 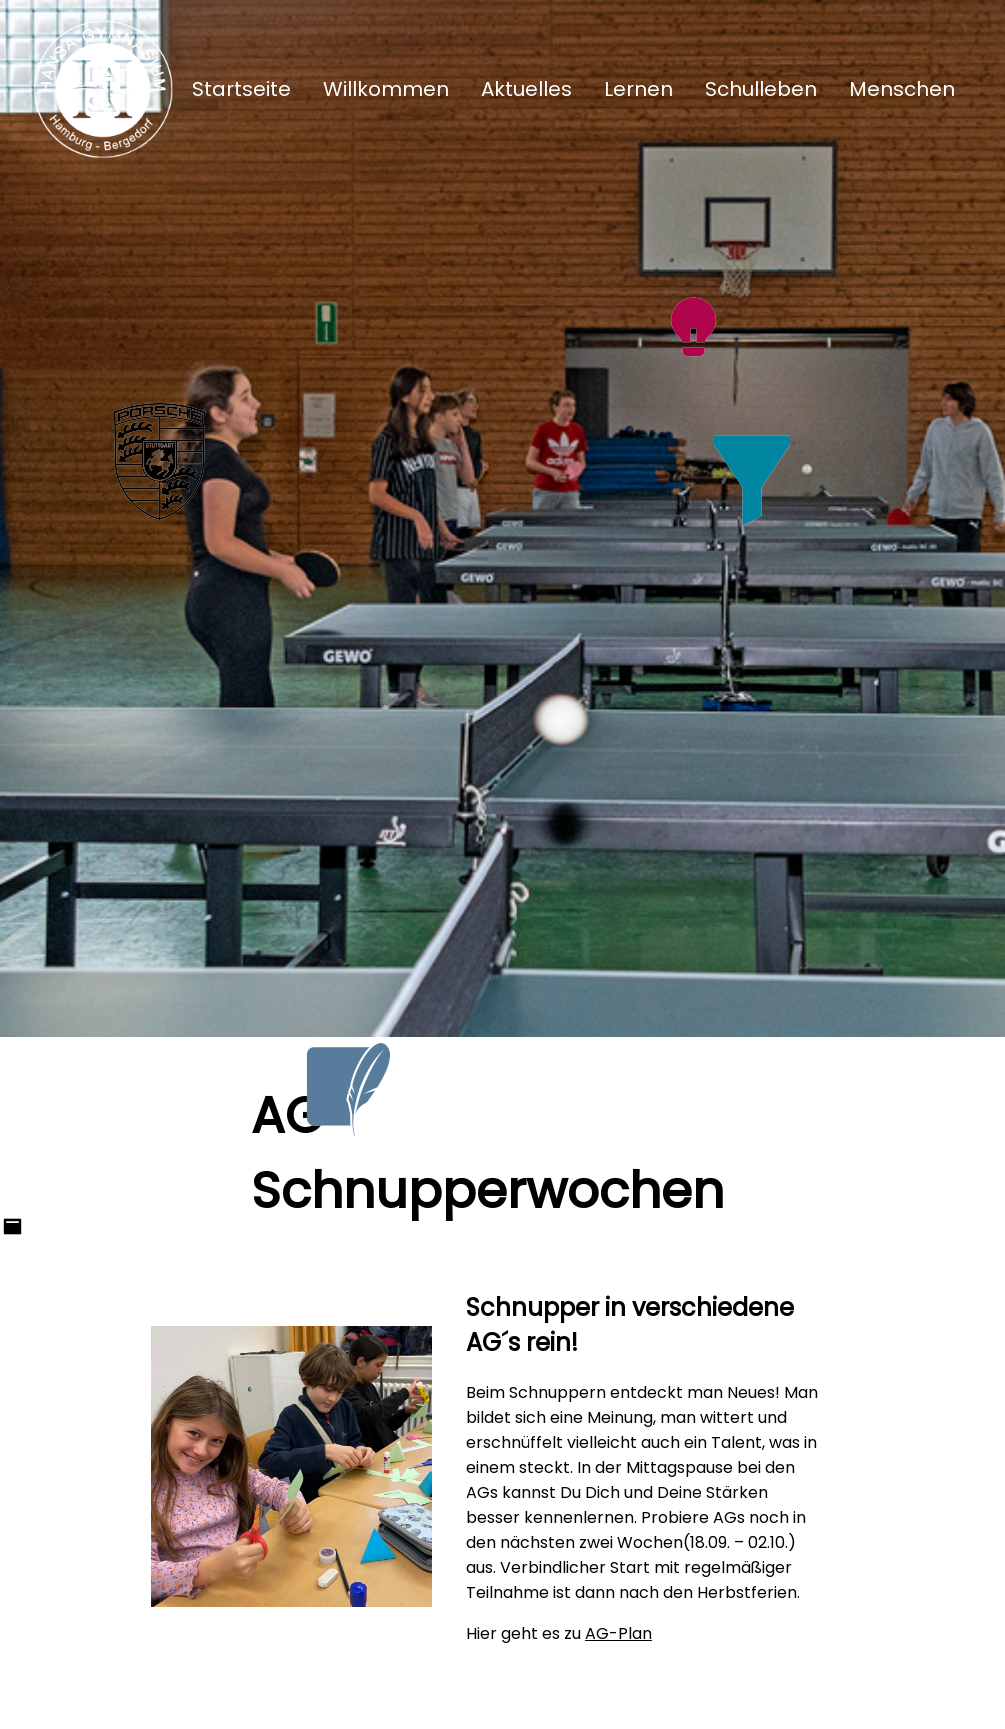 I want to click on SQLite database technology, so click(x=348, y=1089).